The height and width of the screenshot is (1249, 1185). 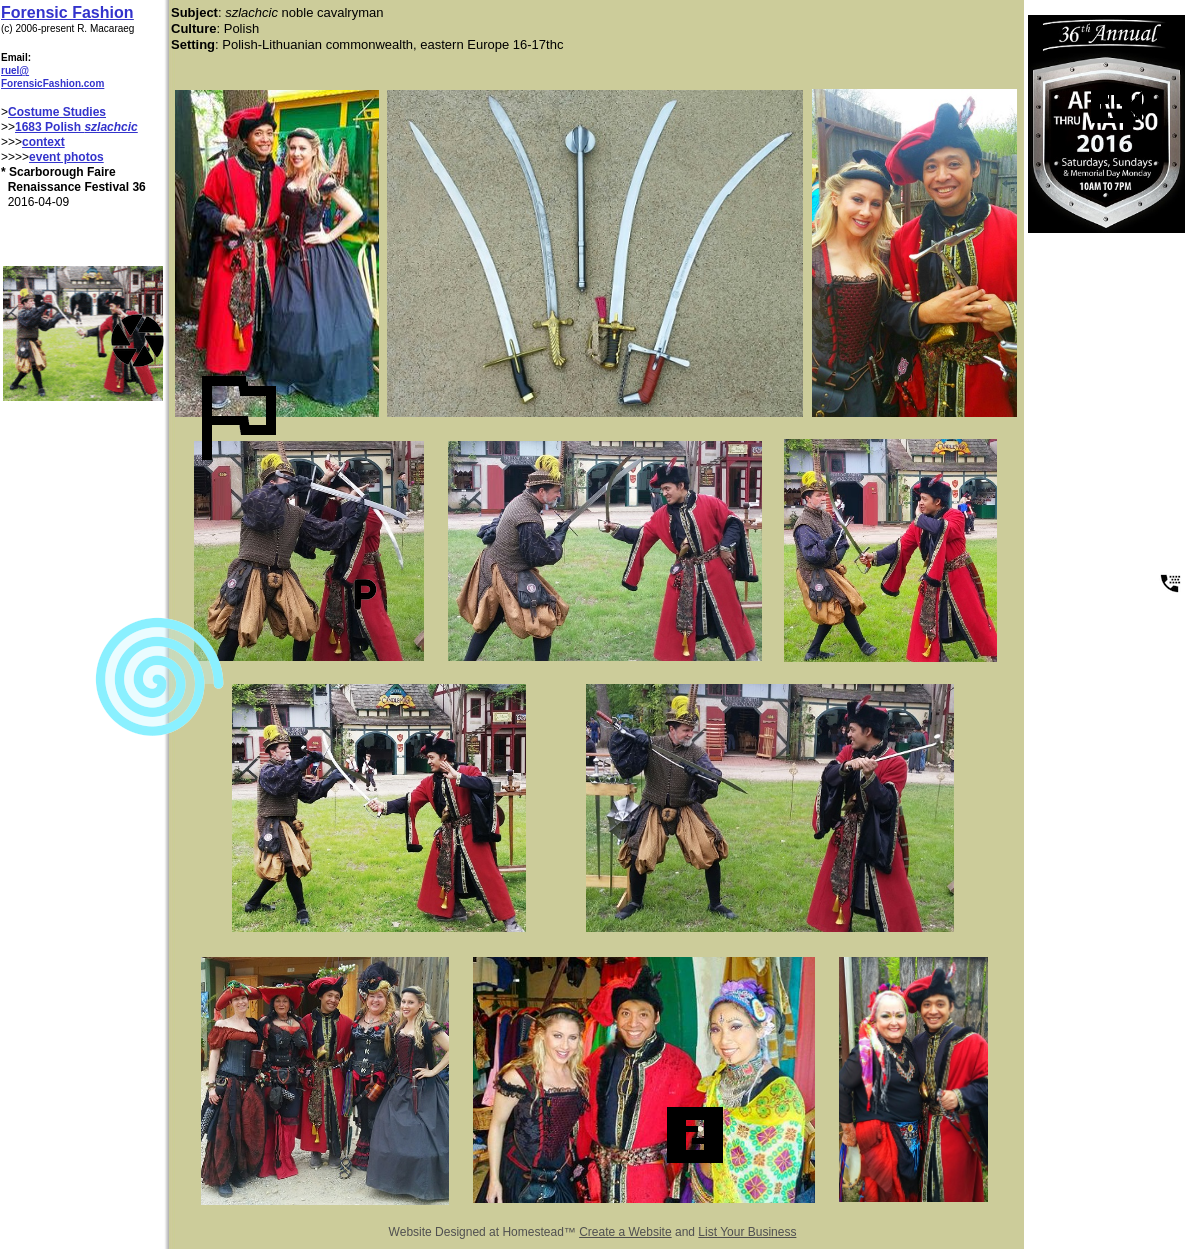 I want to click on select option number two, so click(x=695, y=1135).